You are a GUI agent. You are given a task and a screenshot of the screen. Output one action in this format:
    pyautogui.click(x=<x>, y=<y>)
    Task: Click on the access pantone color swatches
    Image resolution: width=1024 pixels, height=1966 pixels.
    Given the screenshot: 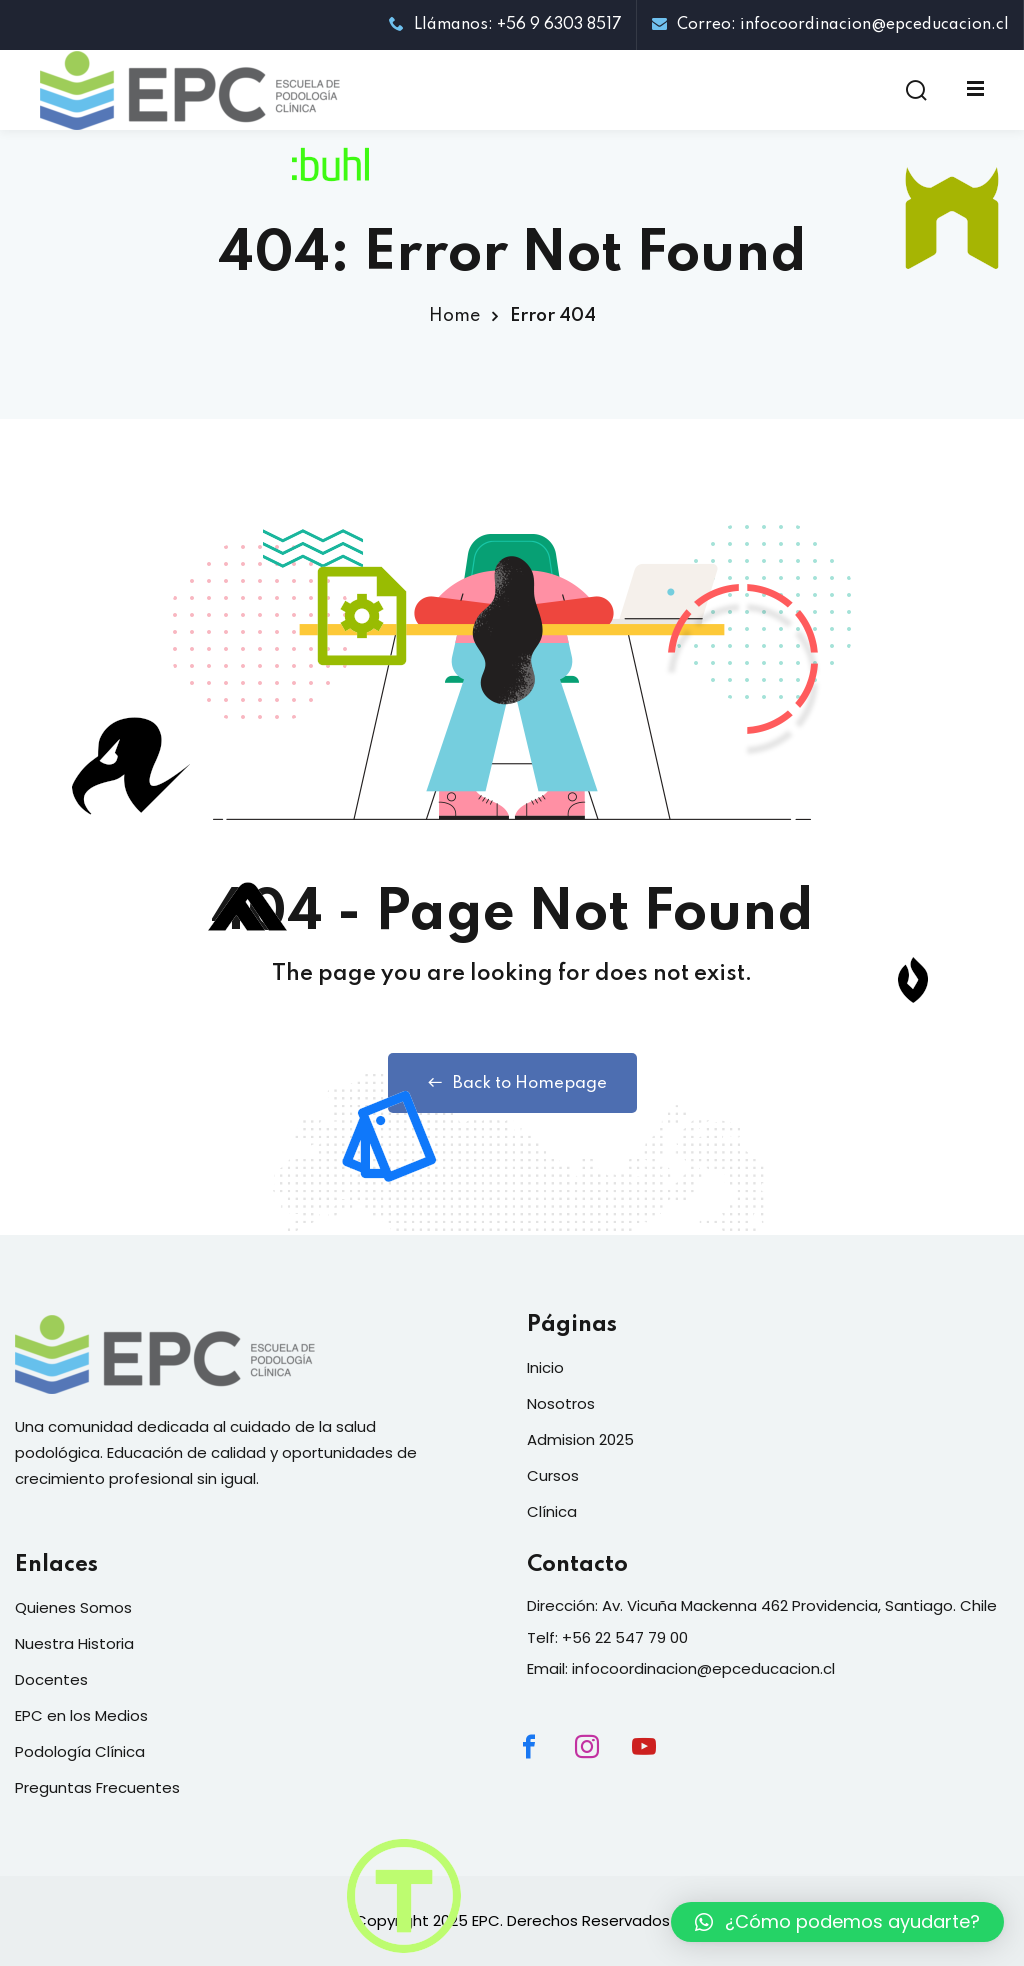 What is the action you would take?
    pyautogui.click(x=388, y=1136)
    